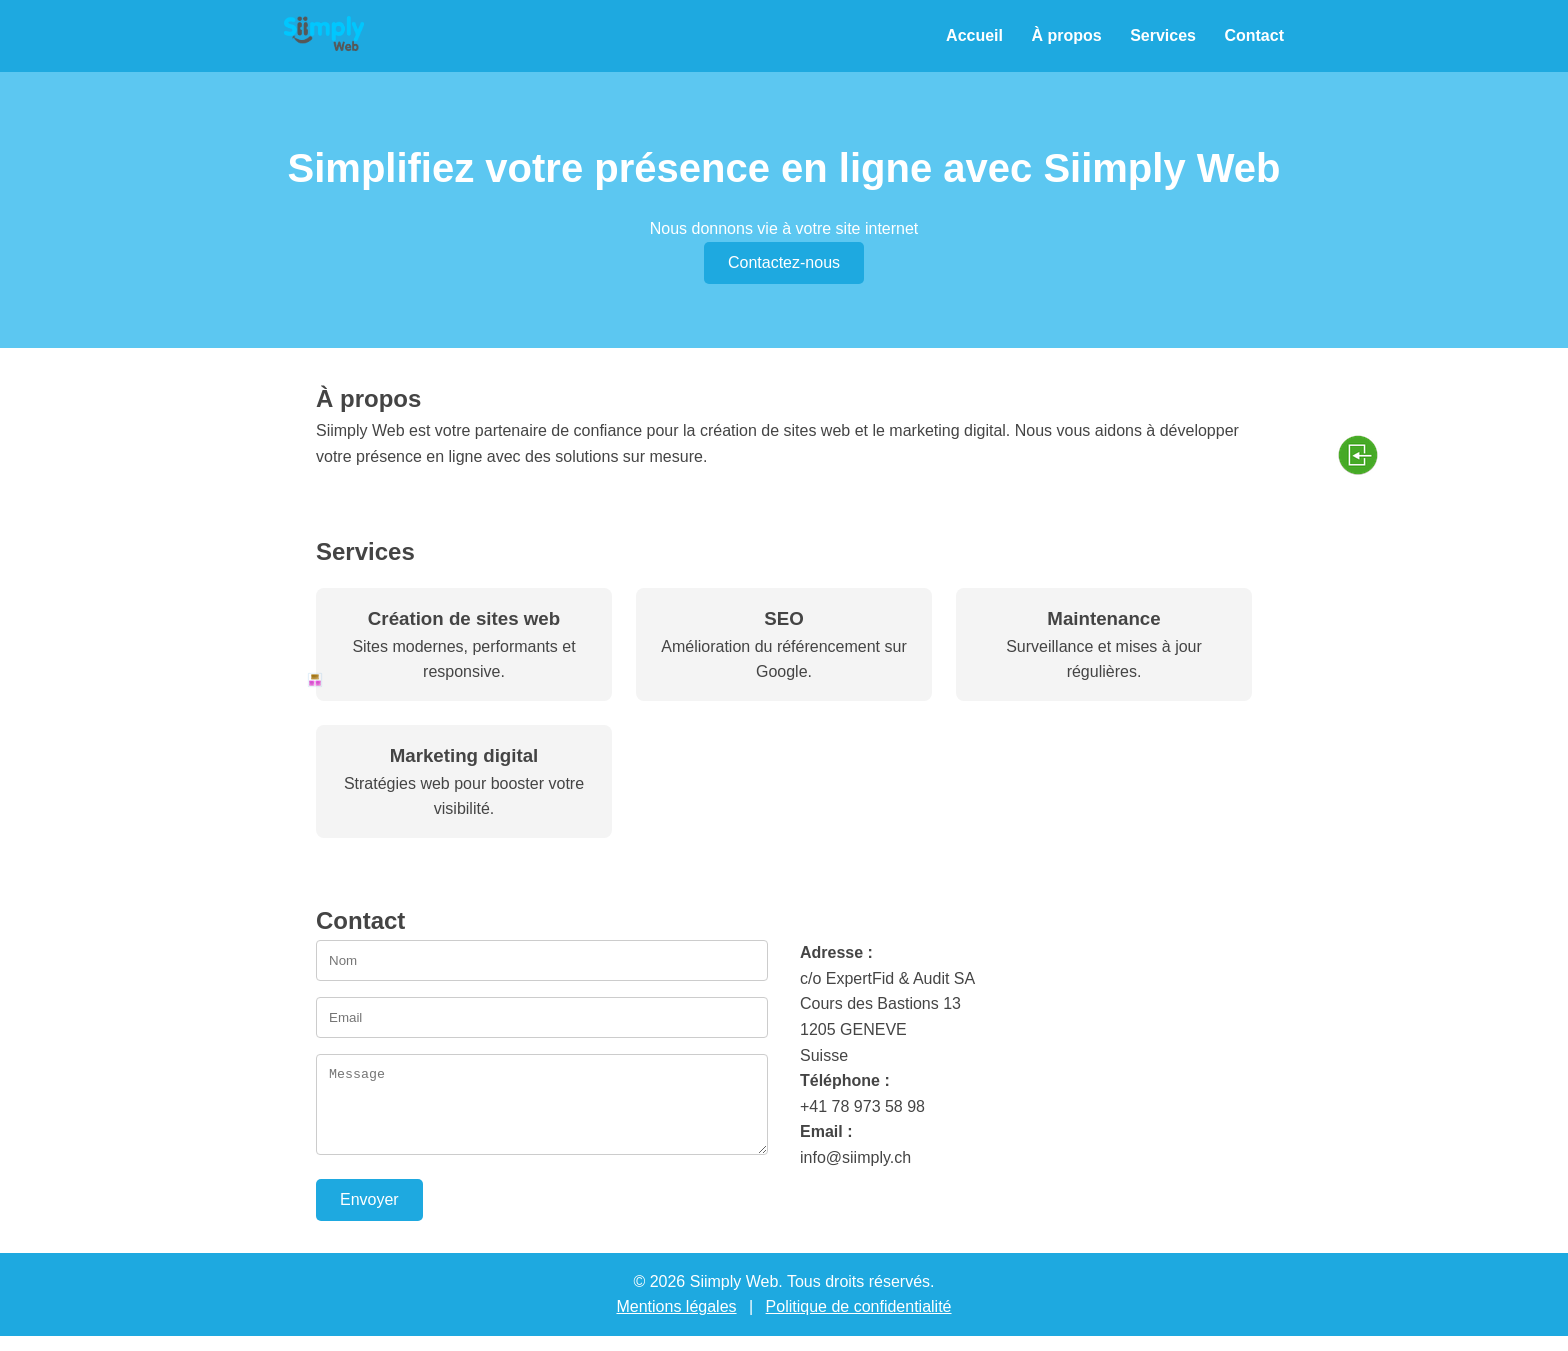 This screenshot has width=1568, height=1351. Describe the element at coordinates (315, 680) in the screenshot. I see `select all items in the current view` at that location.